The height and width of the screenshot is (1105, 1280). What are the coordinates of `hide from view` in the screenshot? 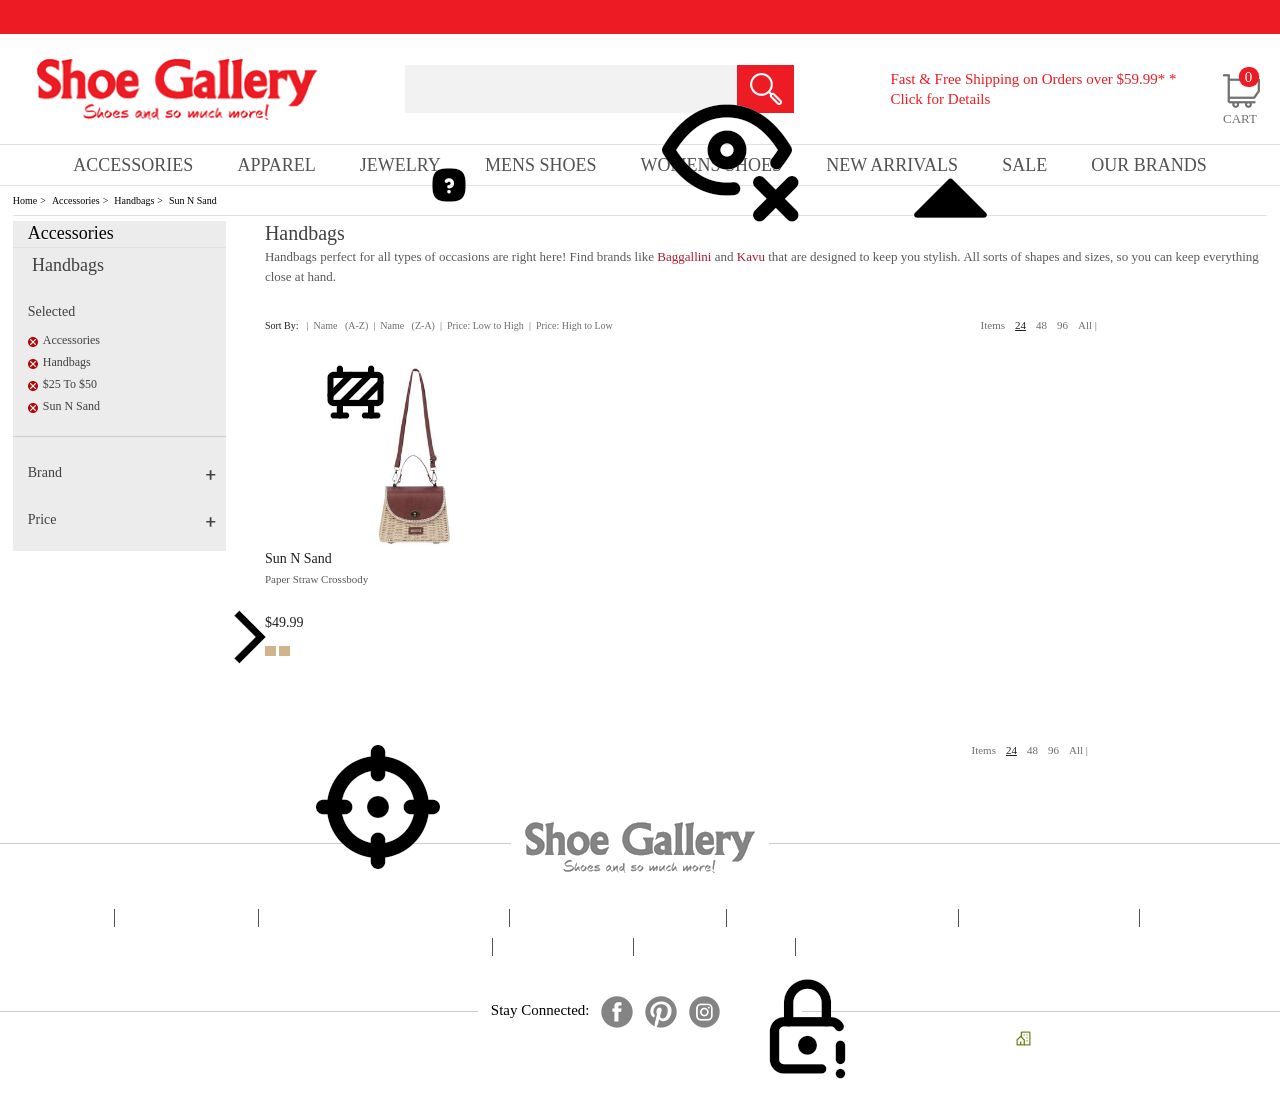 It's located at (727, 150).